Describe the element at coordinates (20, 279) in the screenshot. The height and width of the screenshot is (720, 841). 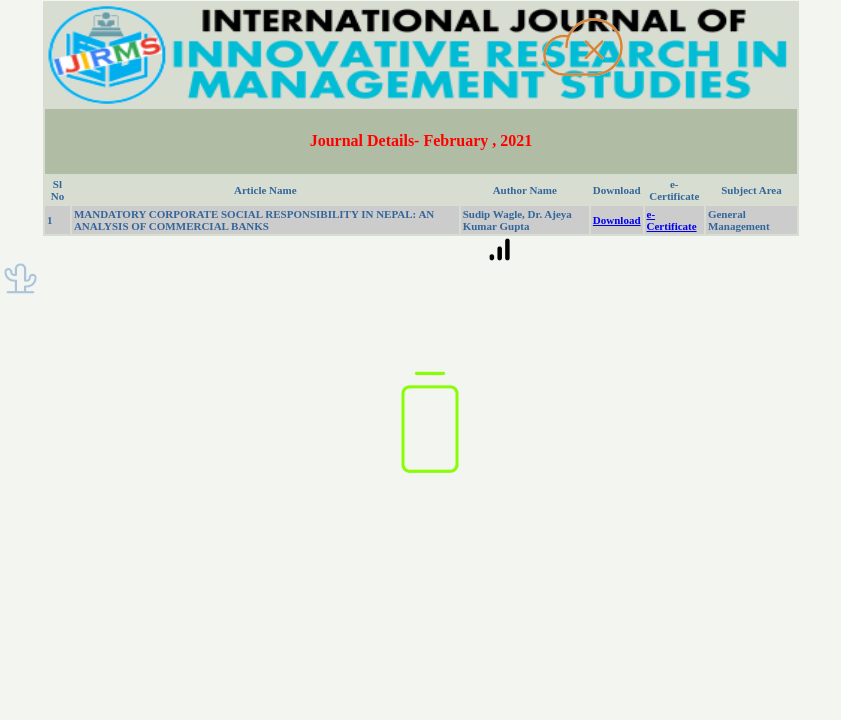
I see `indicates desert or arid climate theme` at that location.